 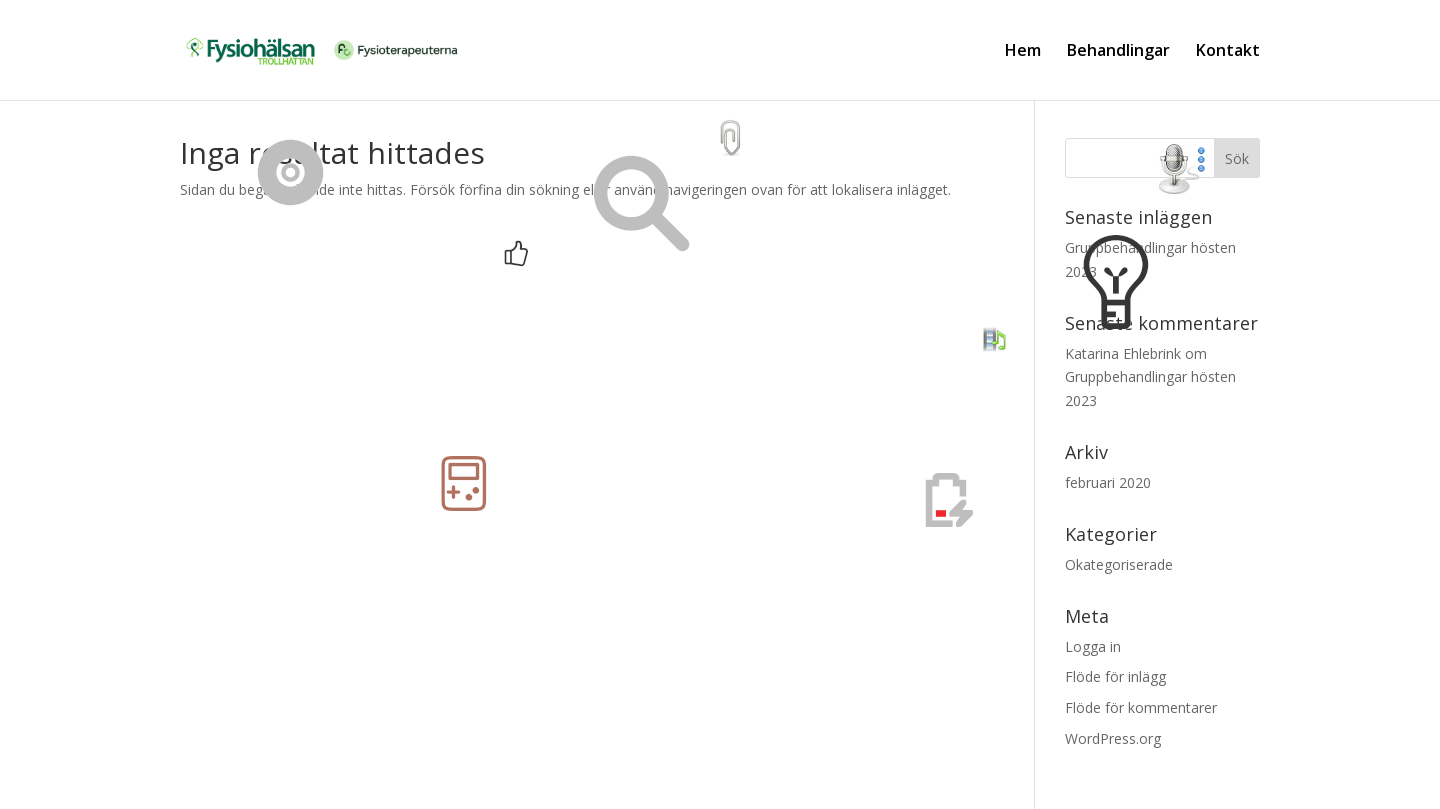 I want to click on indicates an email has an attachment, so click(x=730, y=137).